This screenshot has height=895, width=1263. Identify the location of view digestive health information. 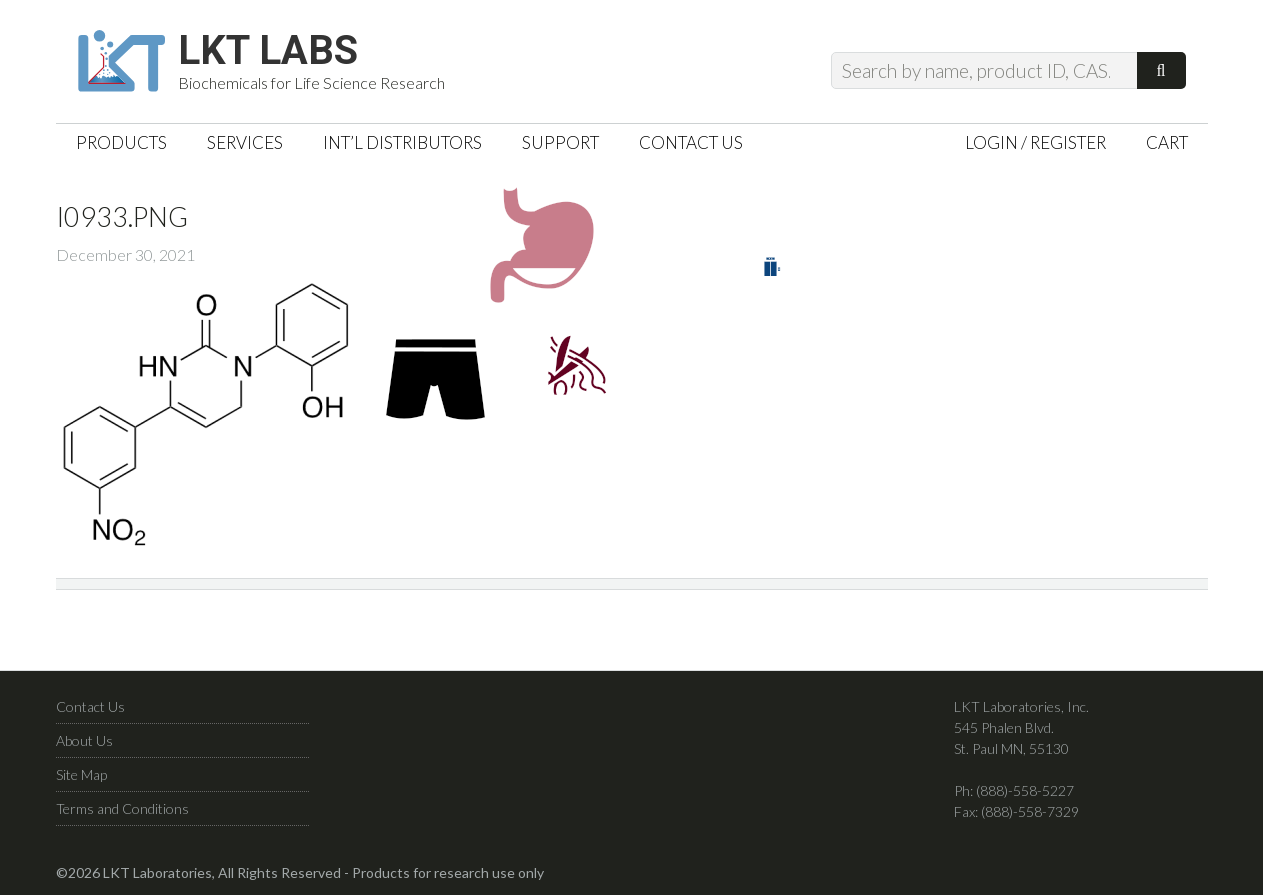
(542, 245).